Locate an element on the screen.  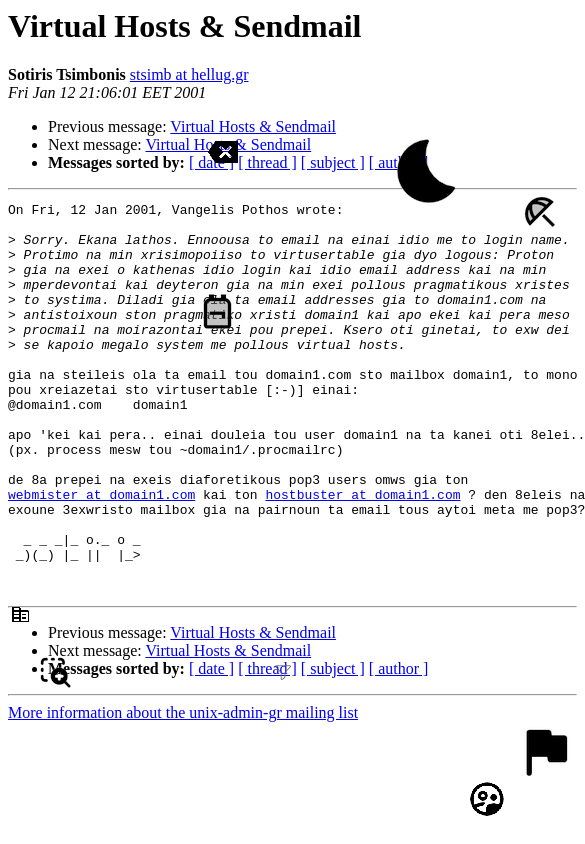
delete the last character entered is located at coordinates (223, 152).